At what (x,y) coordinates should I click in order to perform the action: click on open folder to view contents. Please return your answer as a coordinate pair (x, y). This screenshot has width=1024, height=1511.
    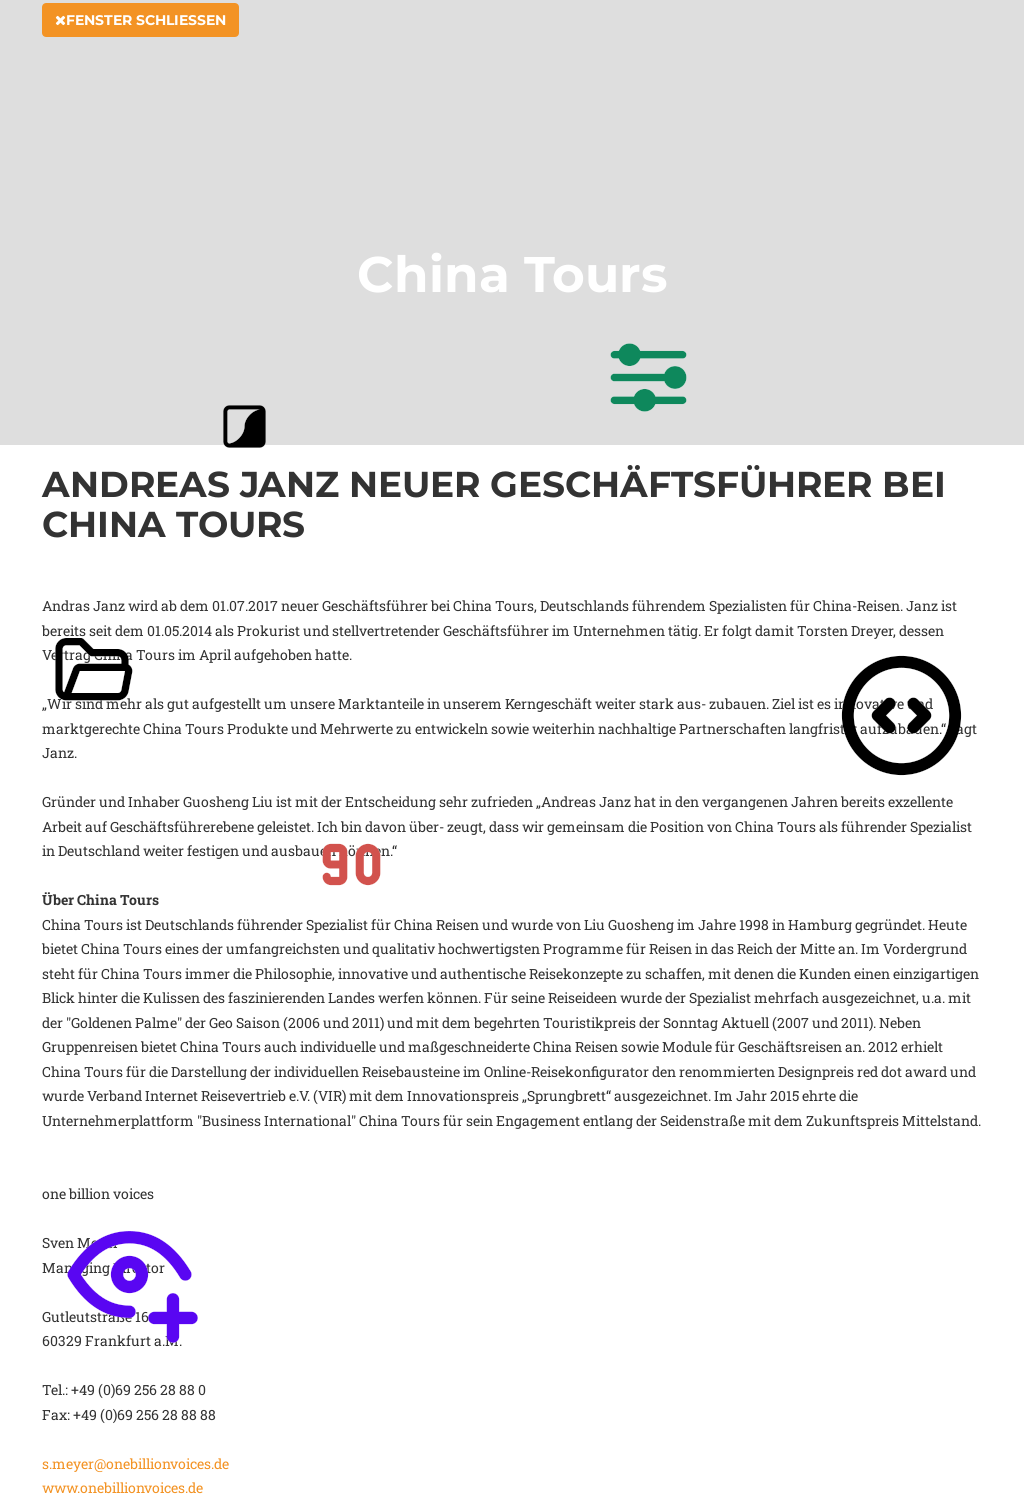
    Looking at the image, I should click on (92, 671).